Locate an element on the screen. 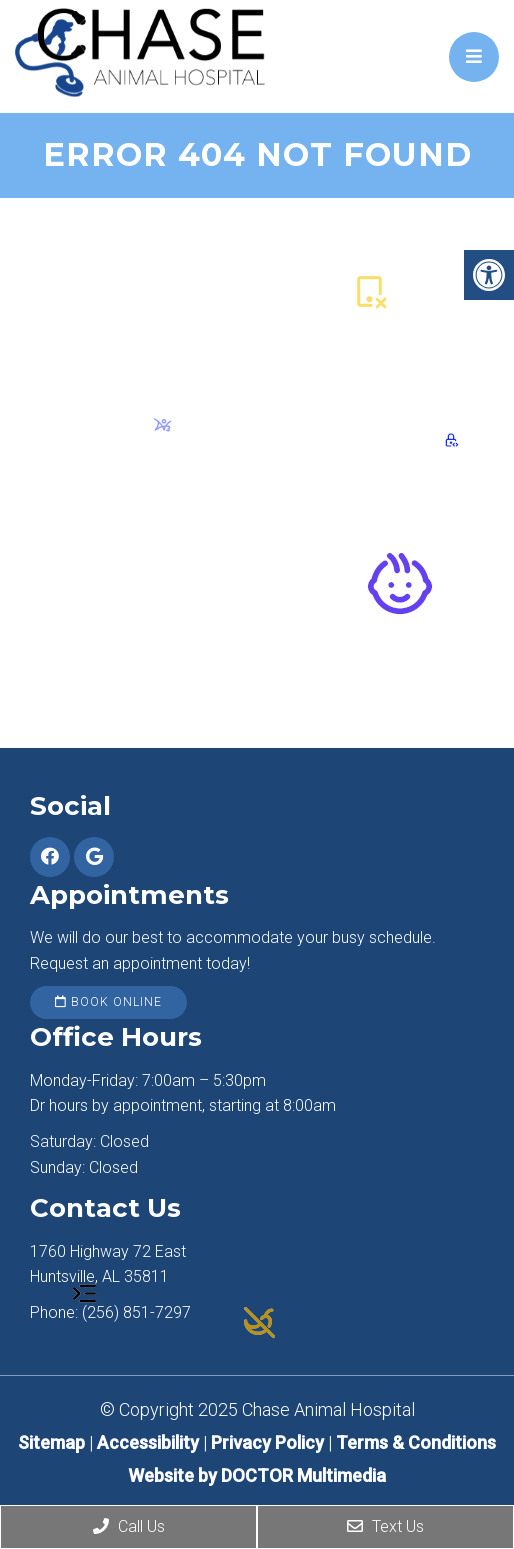  select boy avatar or profile icon is located at coordinates (400, 585).